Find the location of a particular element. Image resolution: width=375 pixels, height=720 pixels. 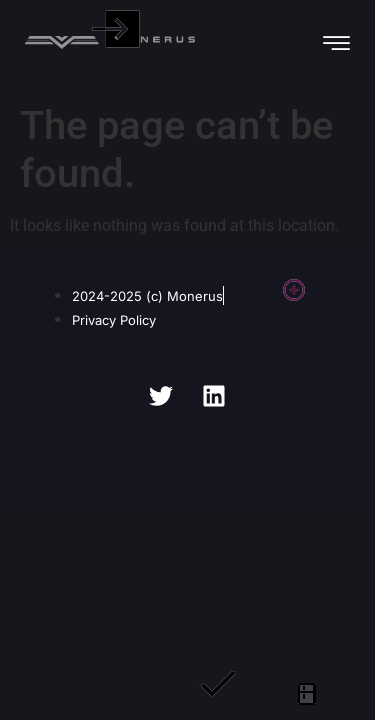

log in or sign in to your account is located at coordinates (116, 29).